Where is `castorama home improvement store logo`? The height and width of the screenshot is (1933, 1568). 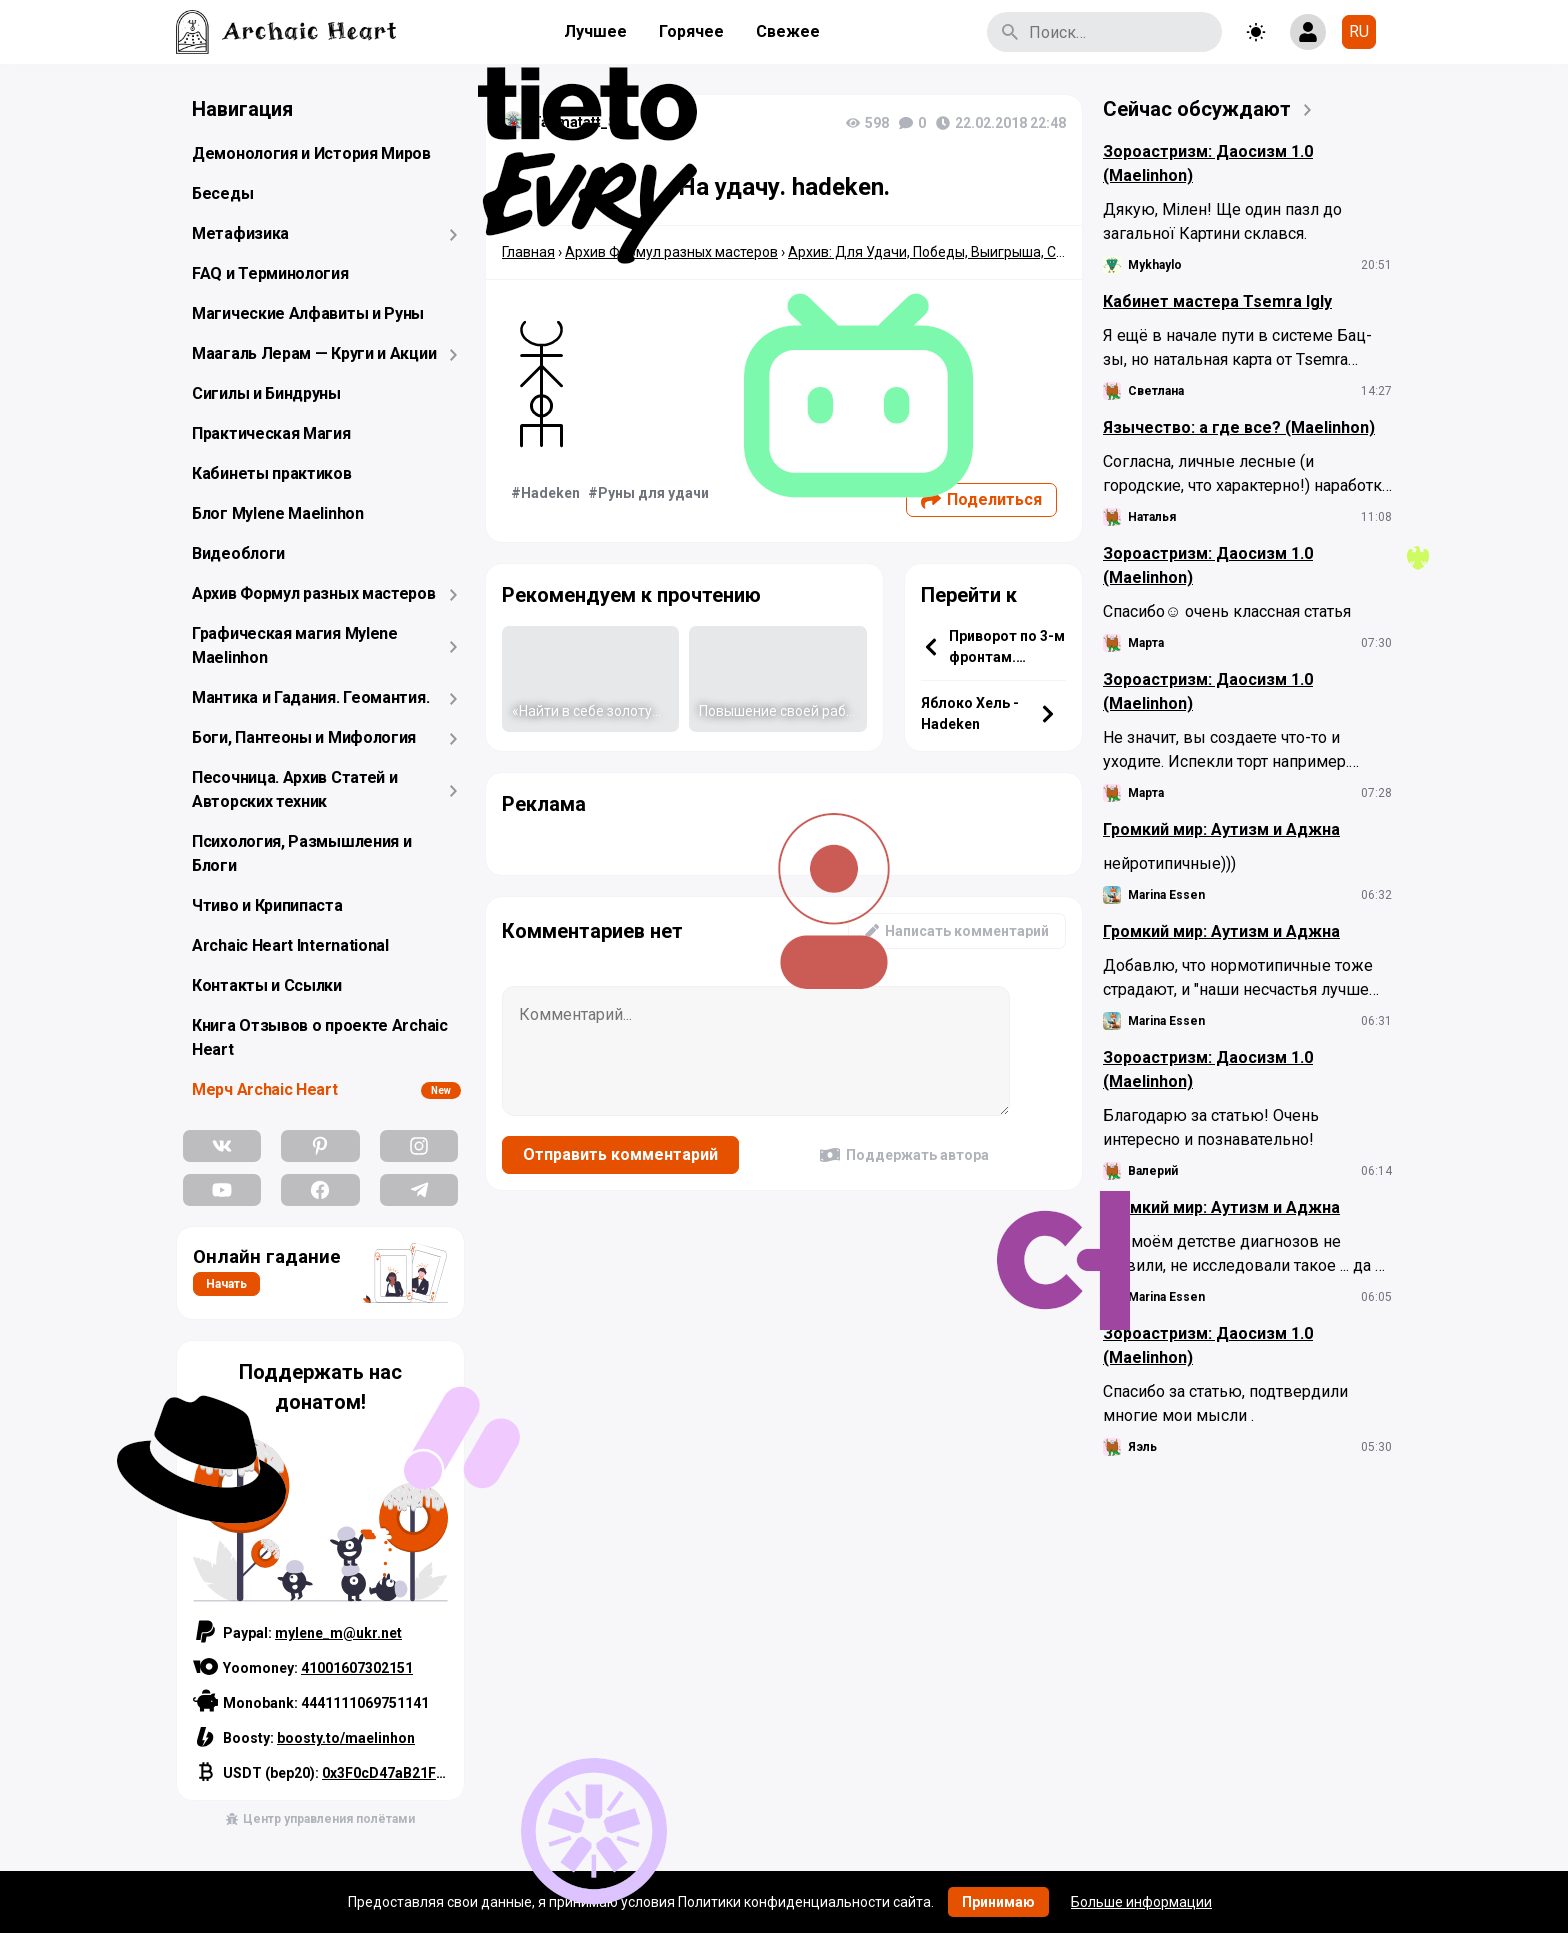 castorama home improvement store logo is located at coordinates (1063, 1260).